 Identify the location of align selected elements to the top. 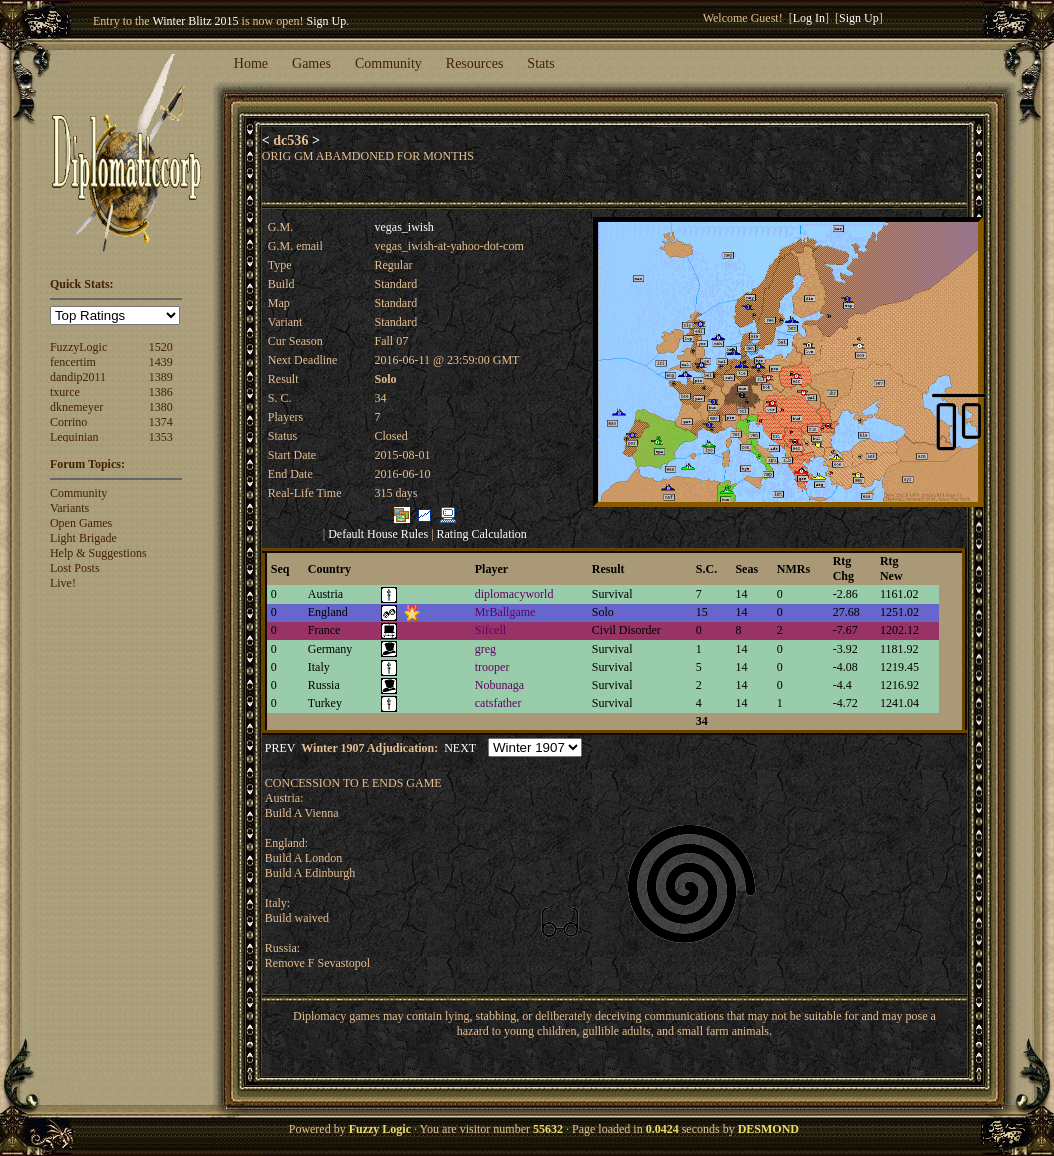
(959, 421).